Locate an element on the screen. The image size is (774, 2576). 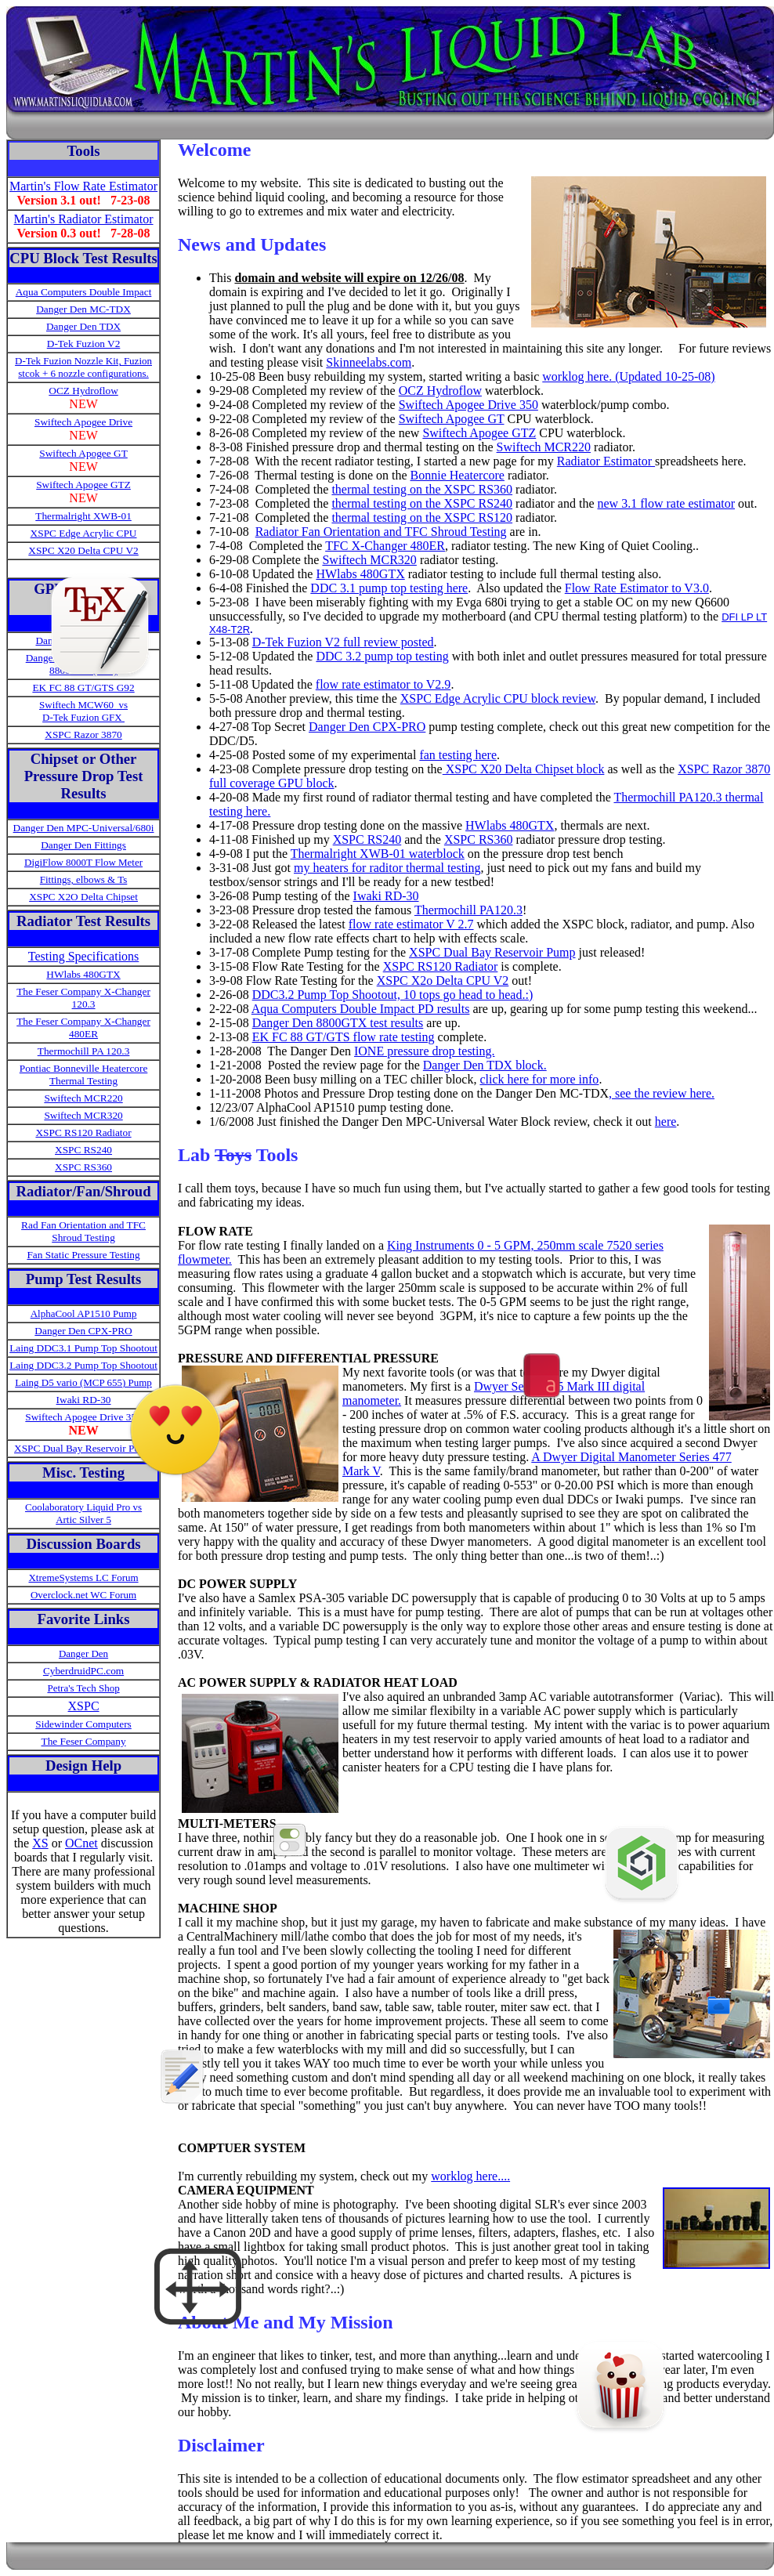
open the Socialize social networking app is located at coordinates (175, 1430).